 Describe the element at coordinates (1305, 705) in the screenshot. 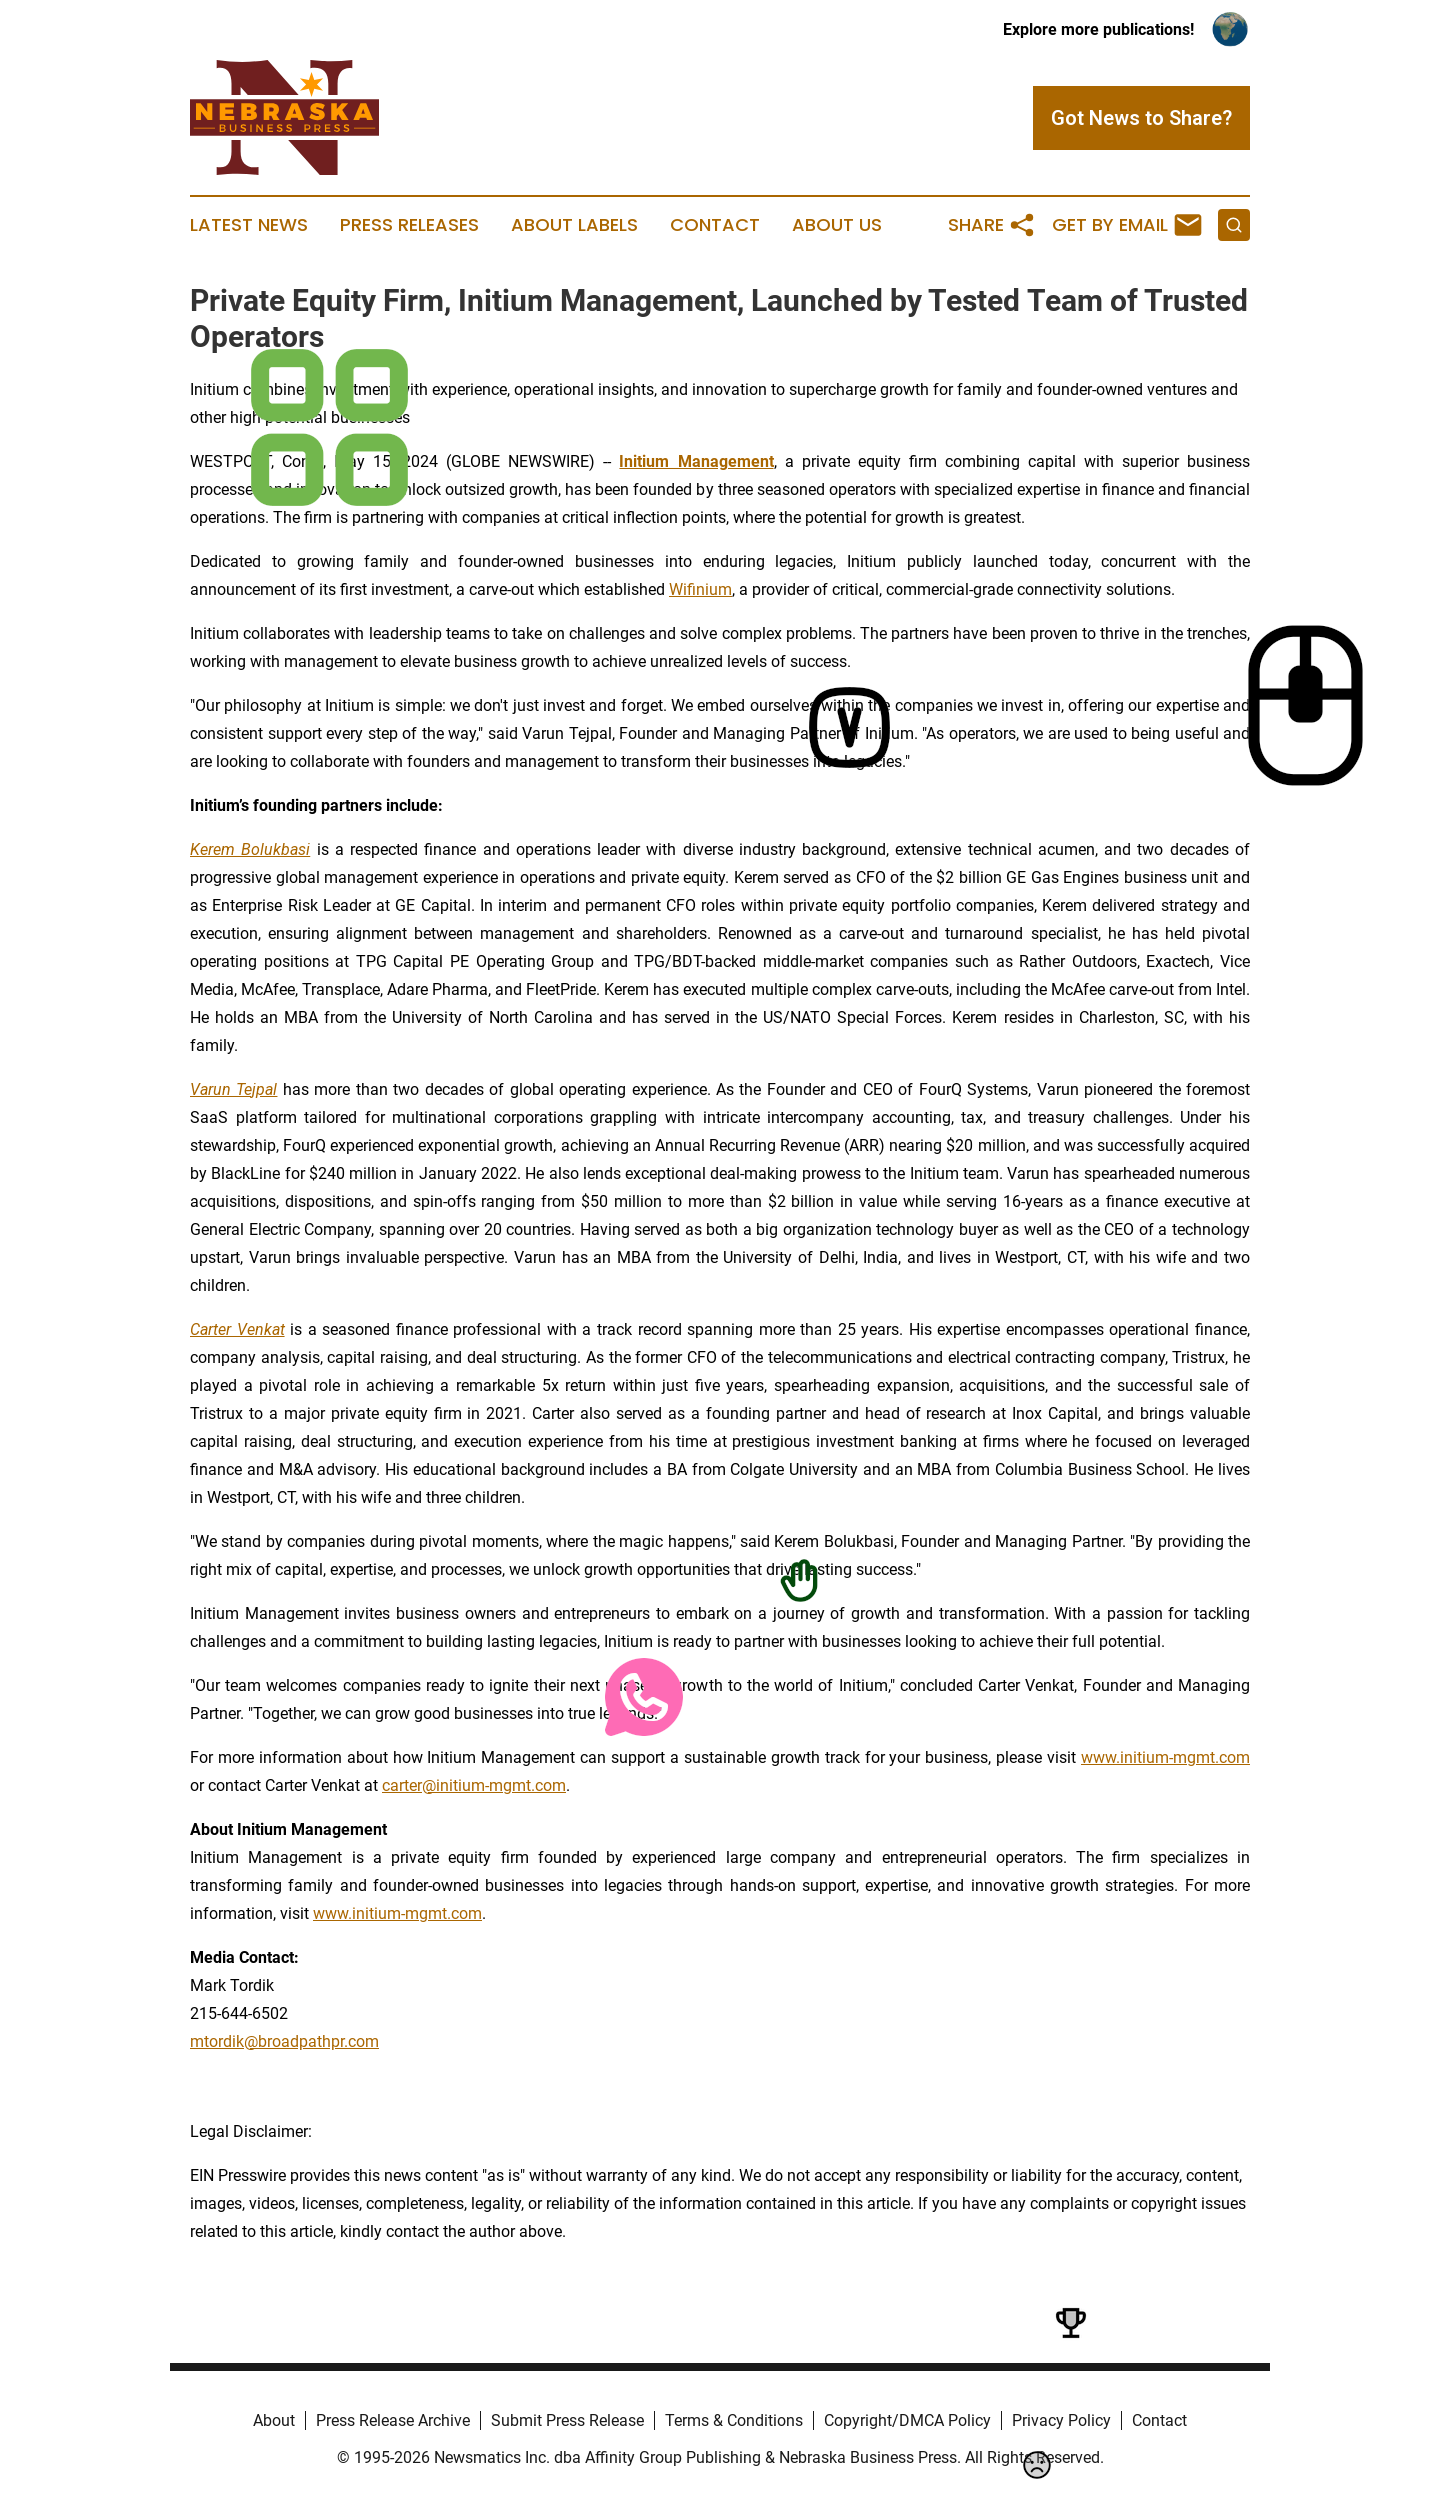

I see `middle mouse button click action` at that location.